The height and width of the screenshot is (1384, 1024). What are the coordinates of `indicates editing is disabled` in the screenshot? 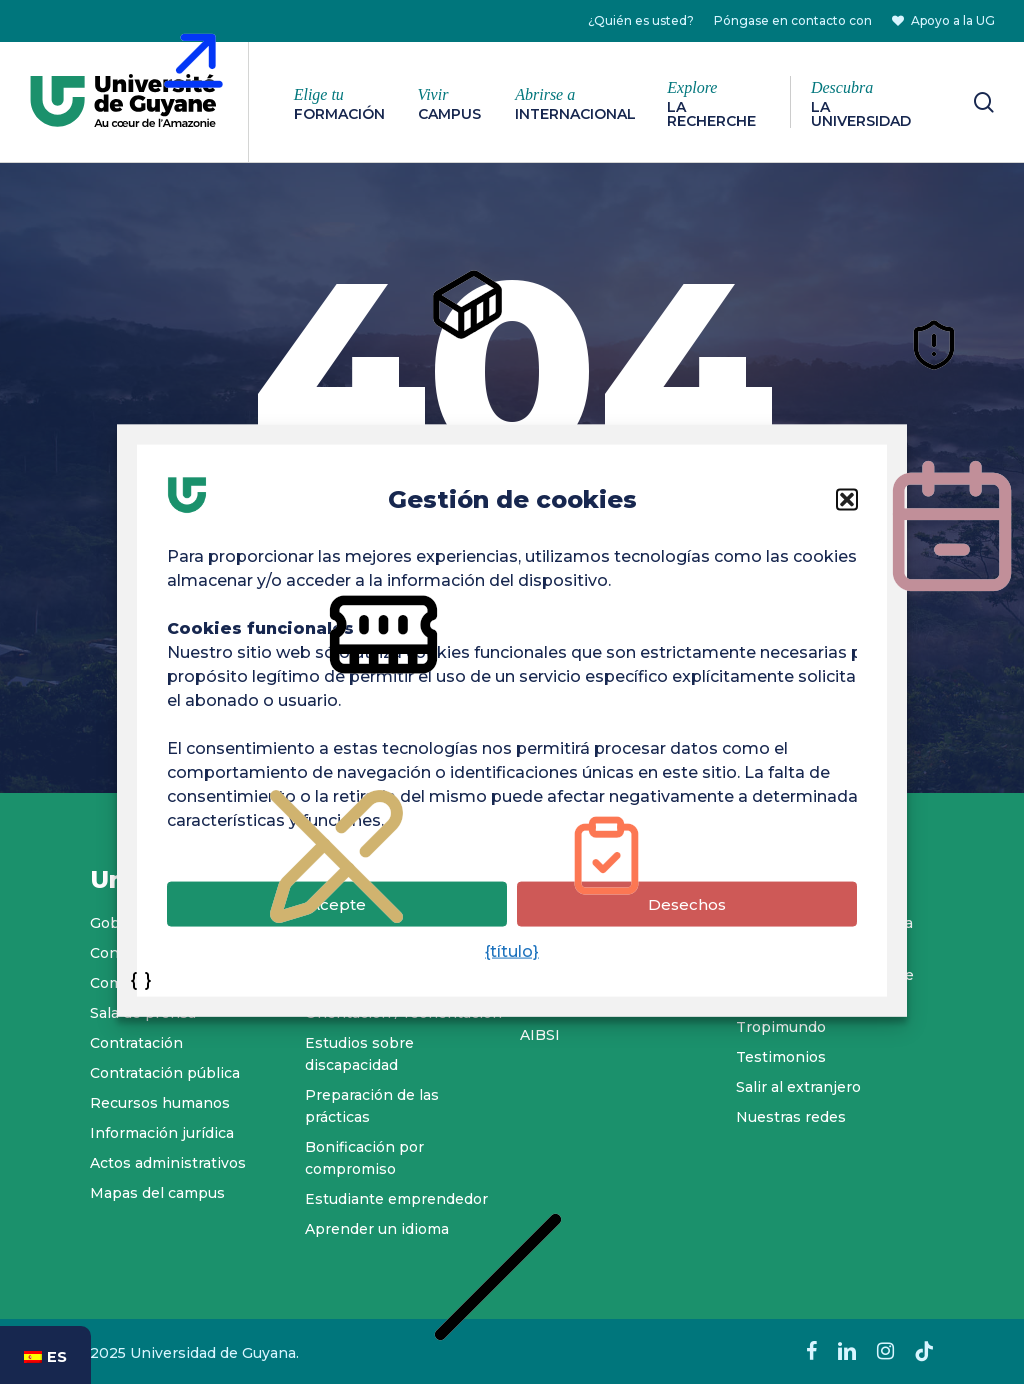 It's located at (336, 856).